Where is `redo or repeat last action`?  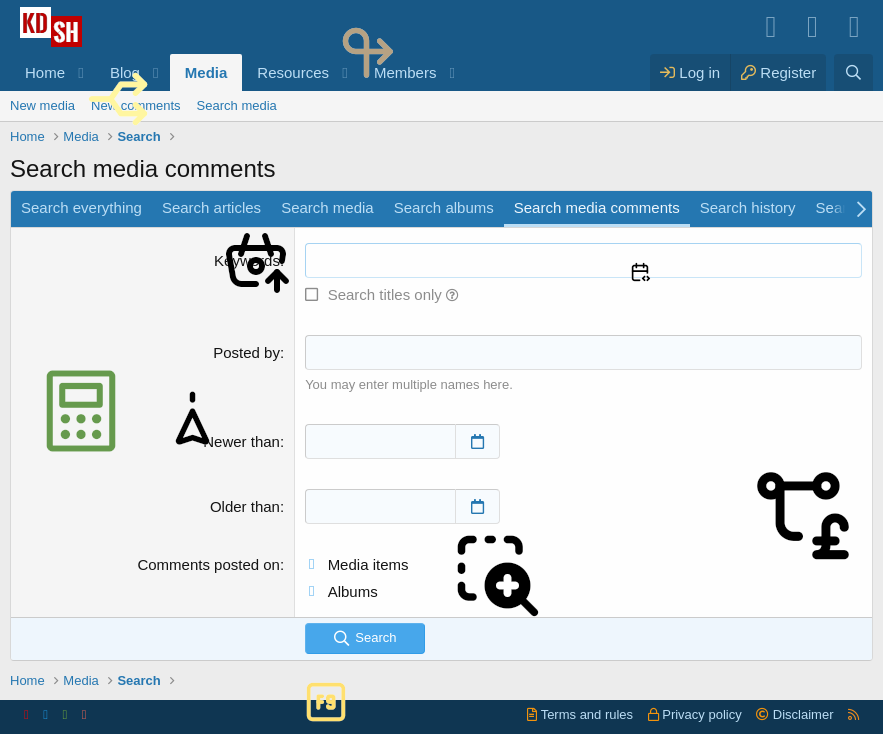
redo or repeat last action is located at coordinates (366, 51).